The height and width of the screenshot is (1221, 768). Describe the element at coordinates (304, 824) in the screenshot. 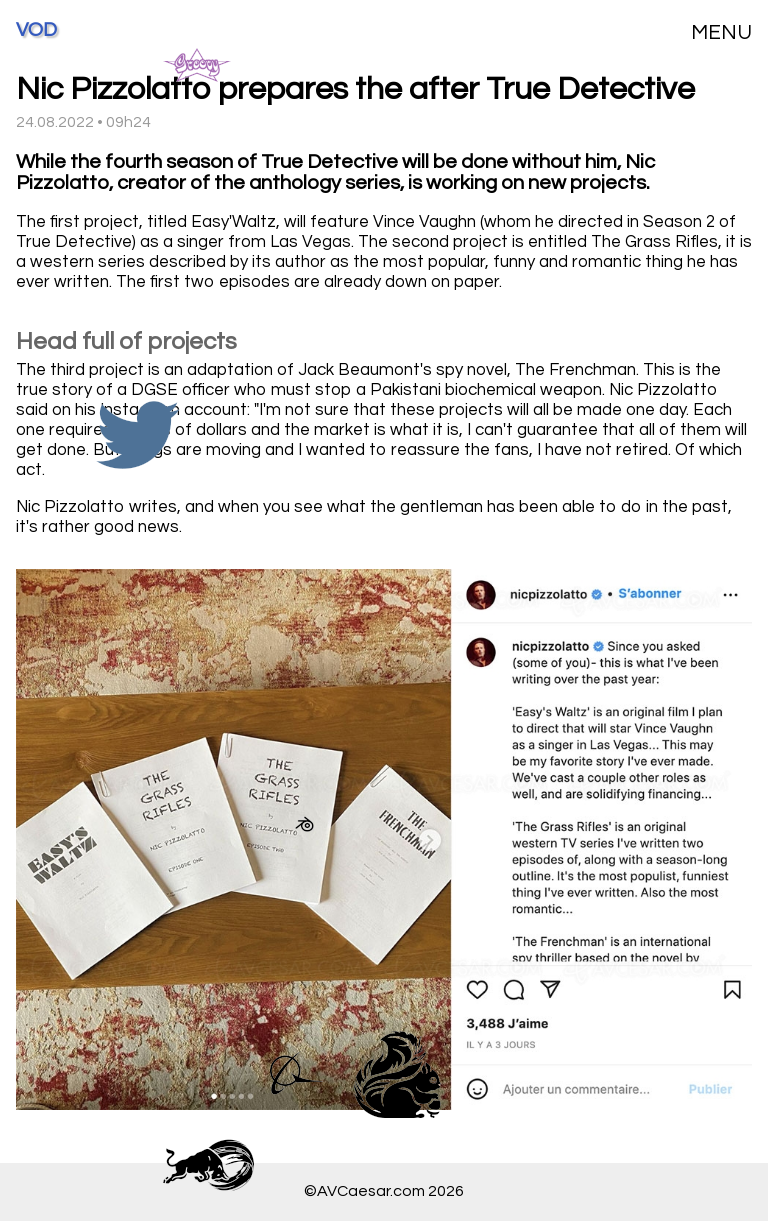

I see `open Blender 3D modeling software` at that location.